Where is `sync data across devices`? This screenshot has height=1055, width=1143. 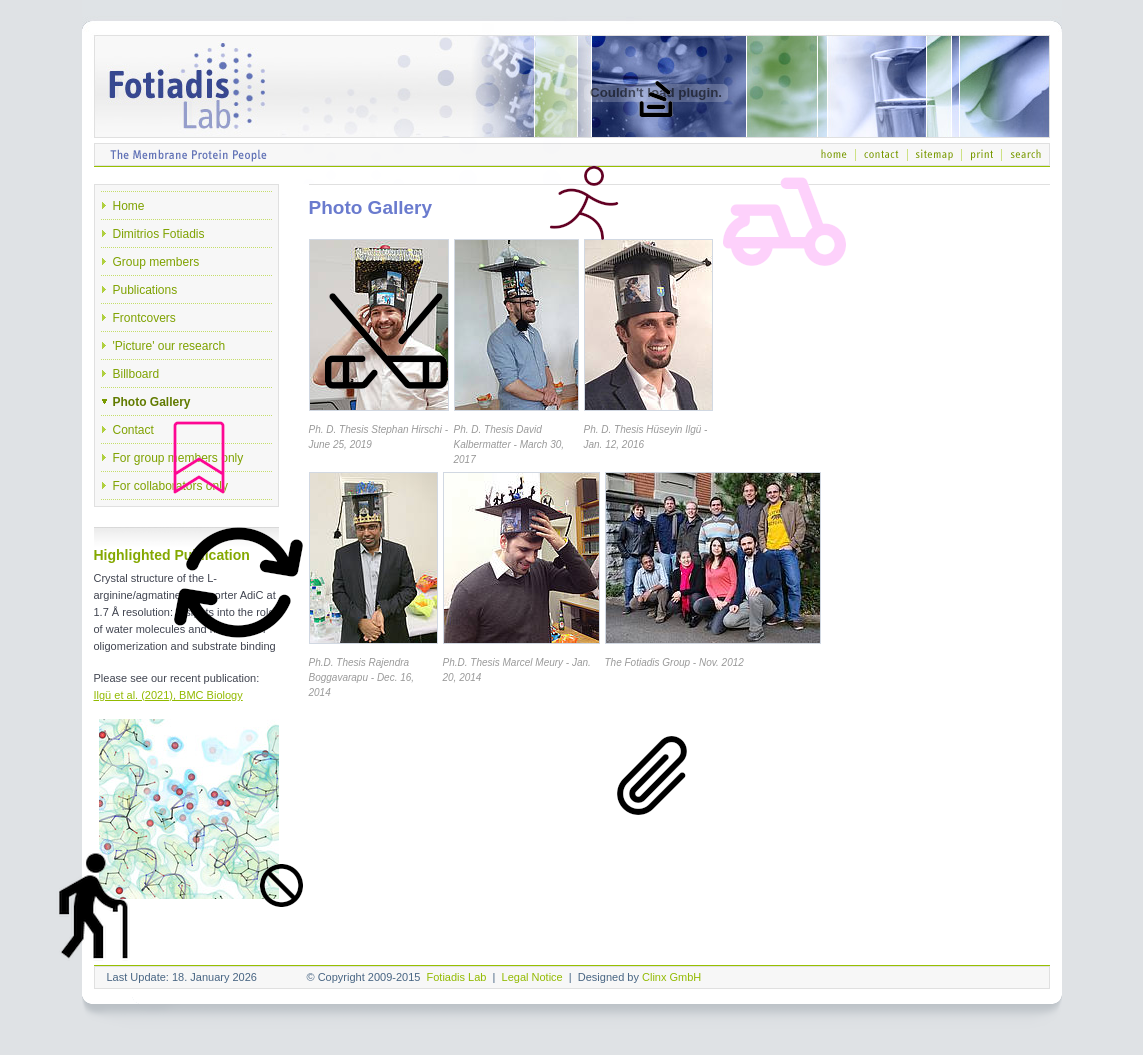 sync data across devices is located at coordinates (238, 582).